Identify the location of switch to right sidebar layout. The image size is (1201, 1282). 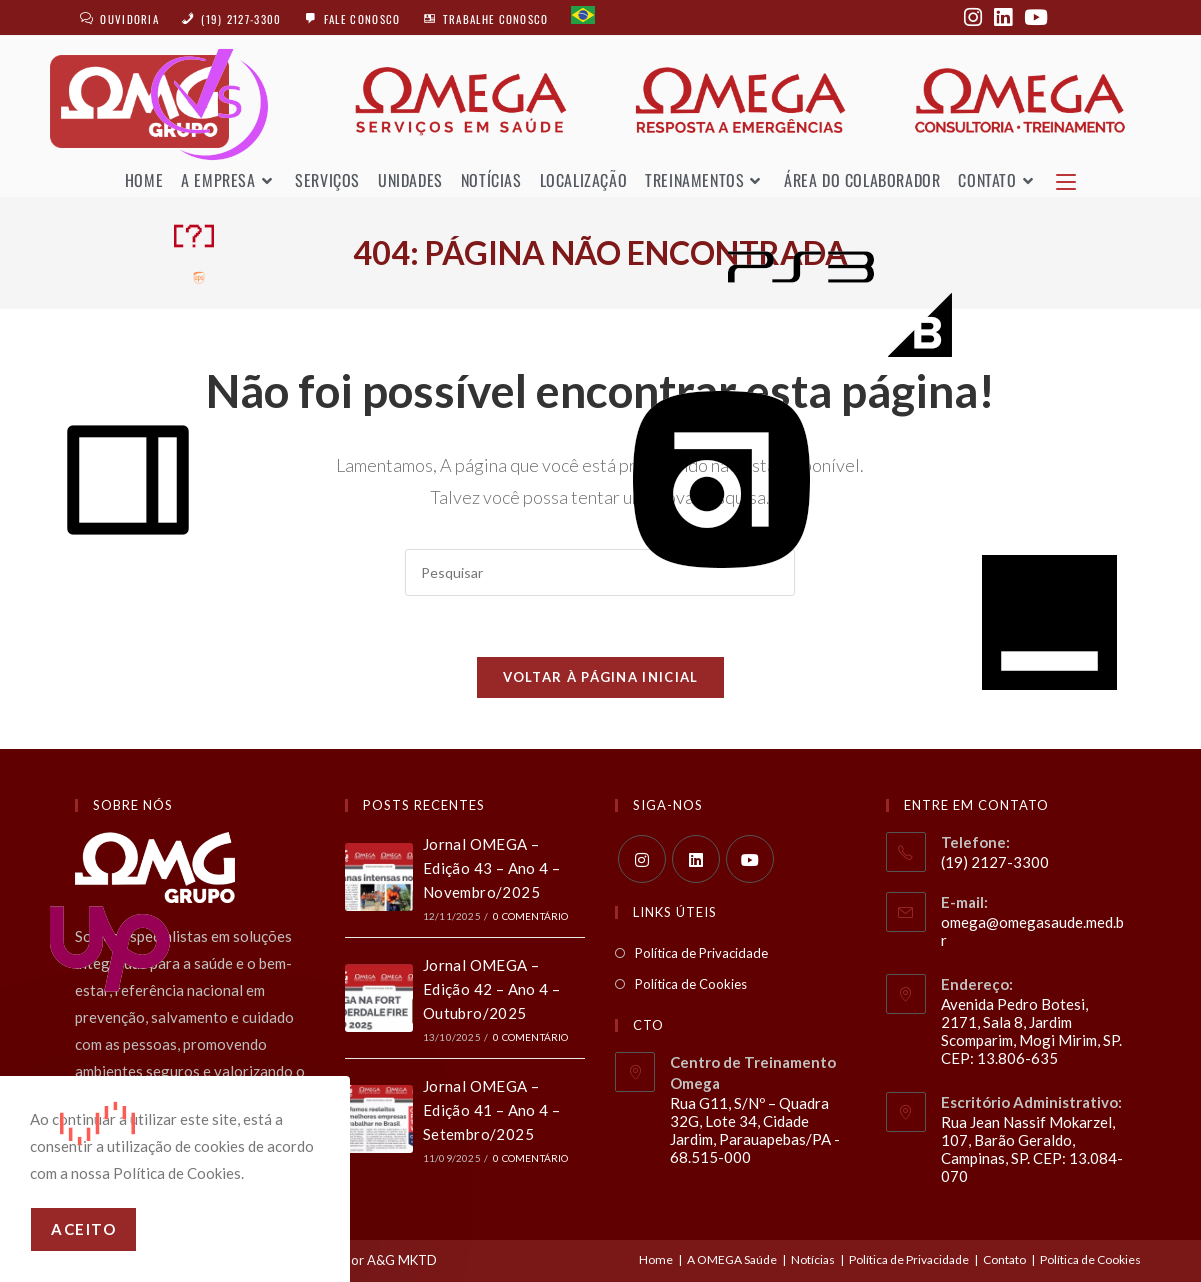
(128, 480).